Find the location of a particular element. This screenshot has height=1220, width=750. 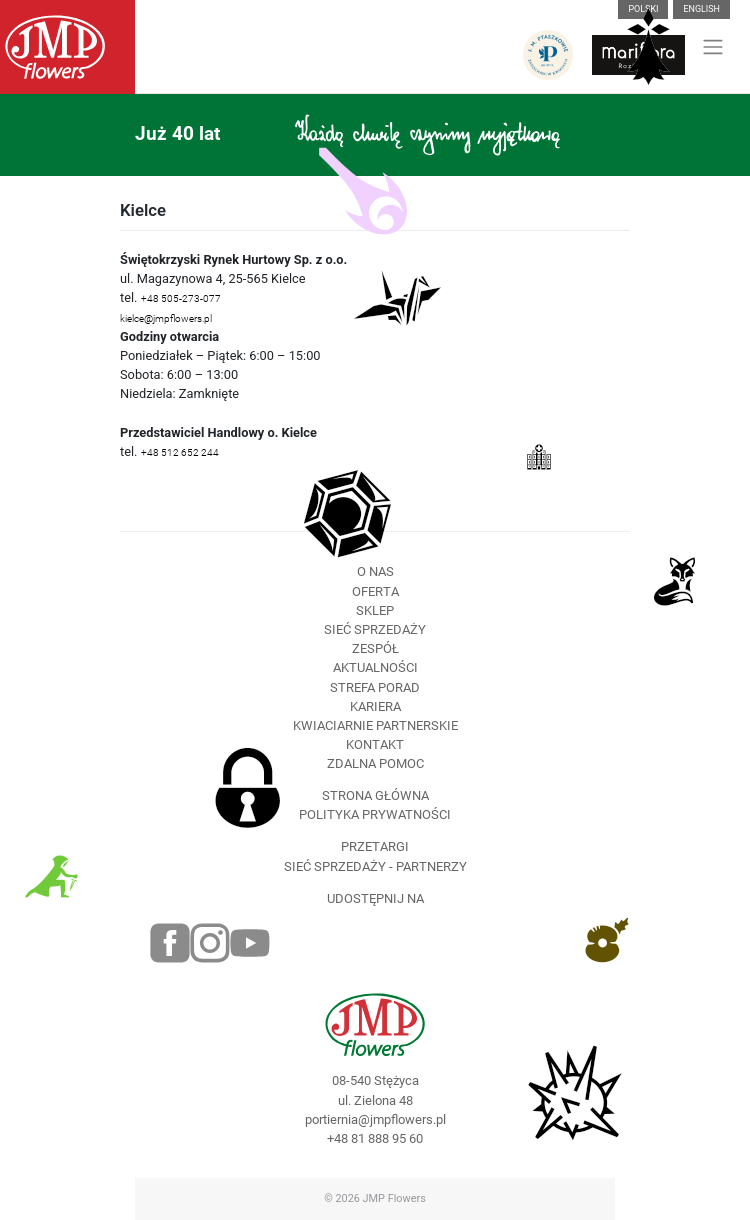

fox character or avatar icon is located at coordinates (674, 581).